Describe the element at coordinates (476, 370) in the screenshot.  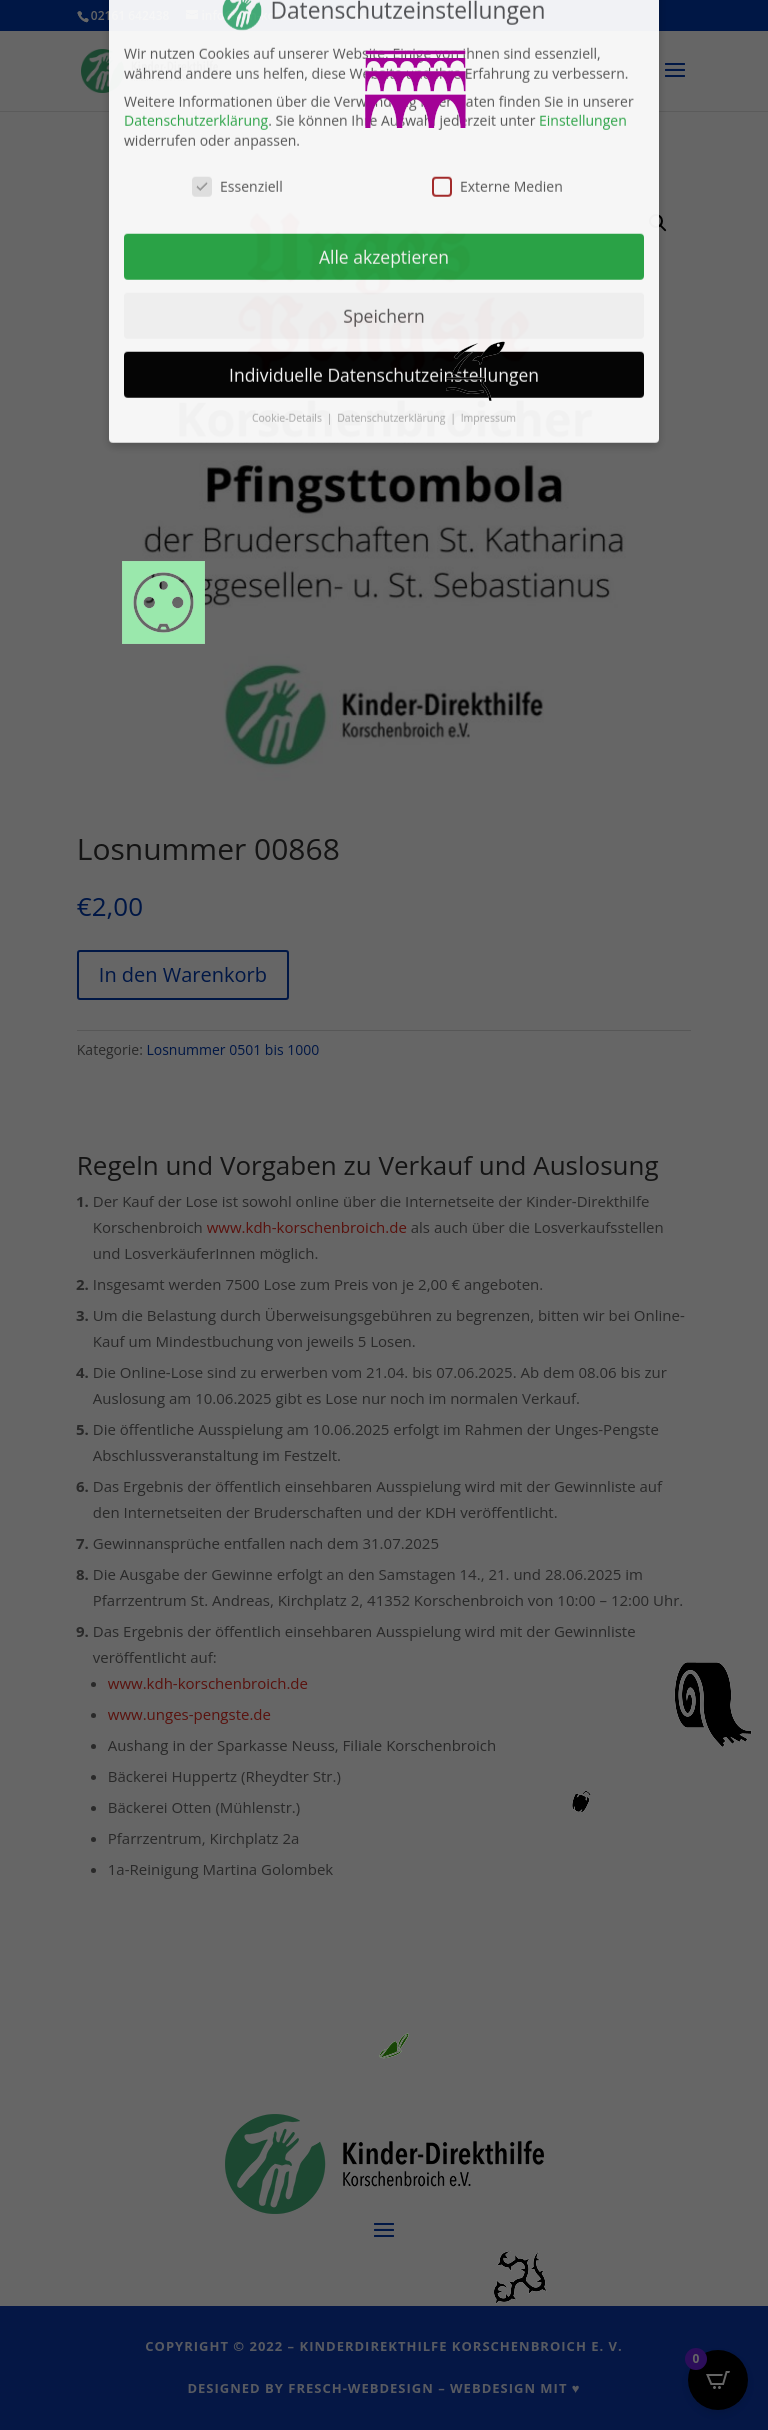
I see `indicates an item or character has escaped` at that location.